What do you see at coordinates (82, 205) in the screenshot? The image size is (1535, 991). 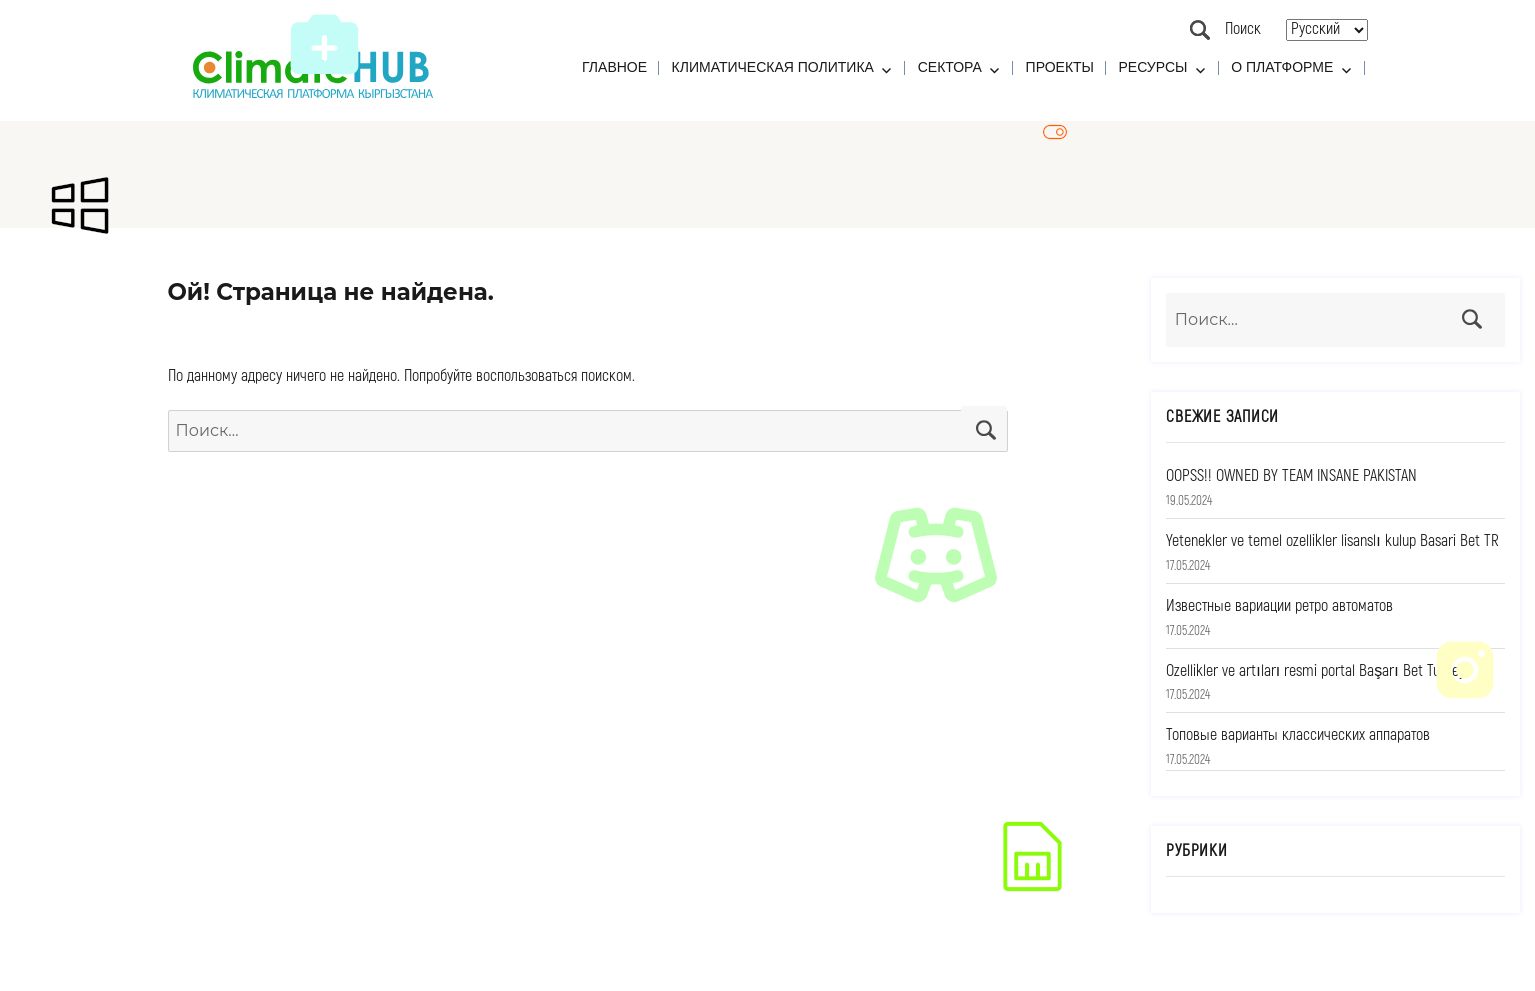 I see `open windows start menu` at bounding box center [82, 205].